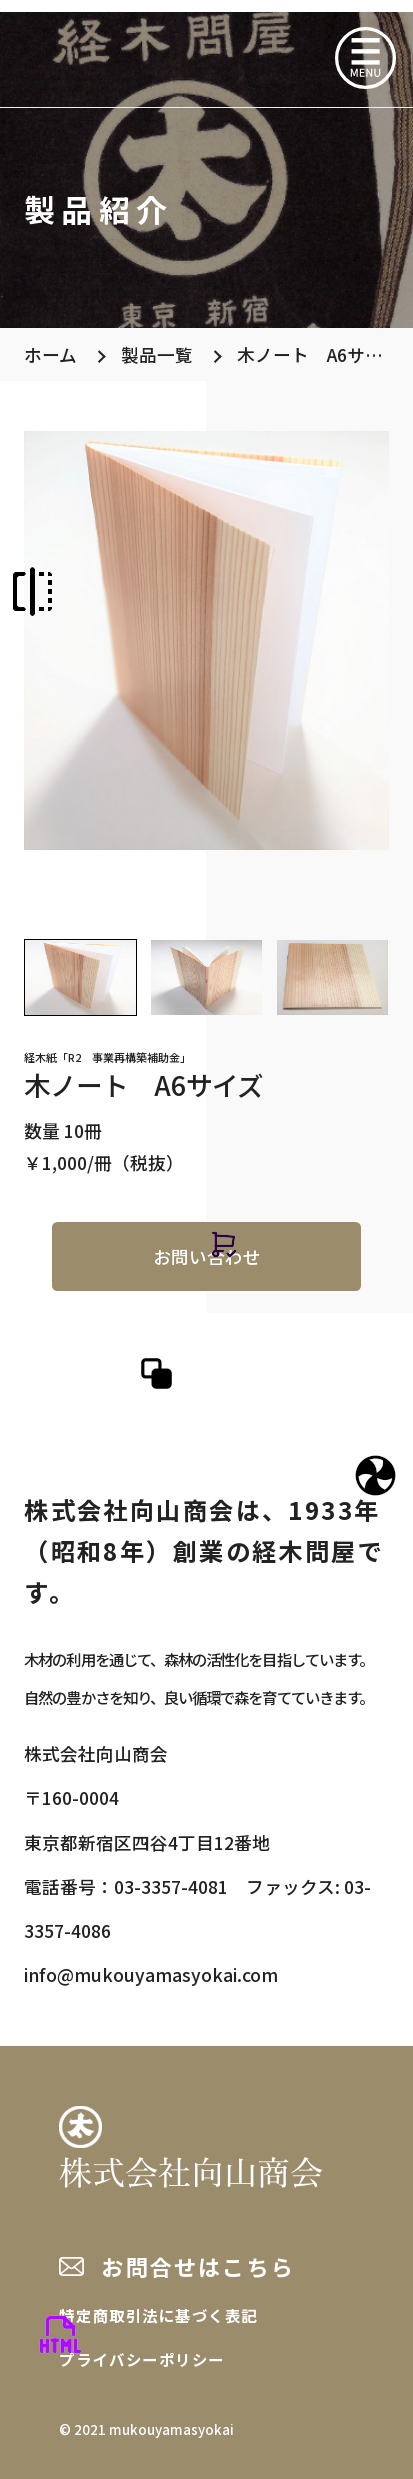 This screenshot has width=413, height=2479. I want to click on item successfully added to cart, so click(223, 1244).